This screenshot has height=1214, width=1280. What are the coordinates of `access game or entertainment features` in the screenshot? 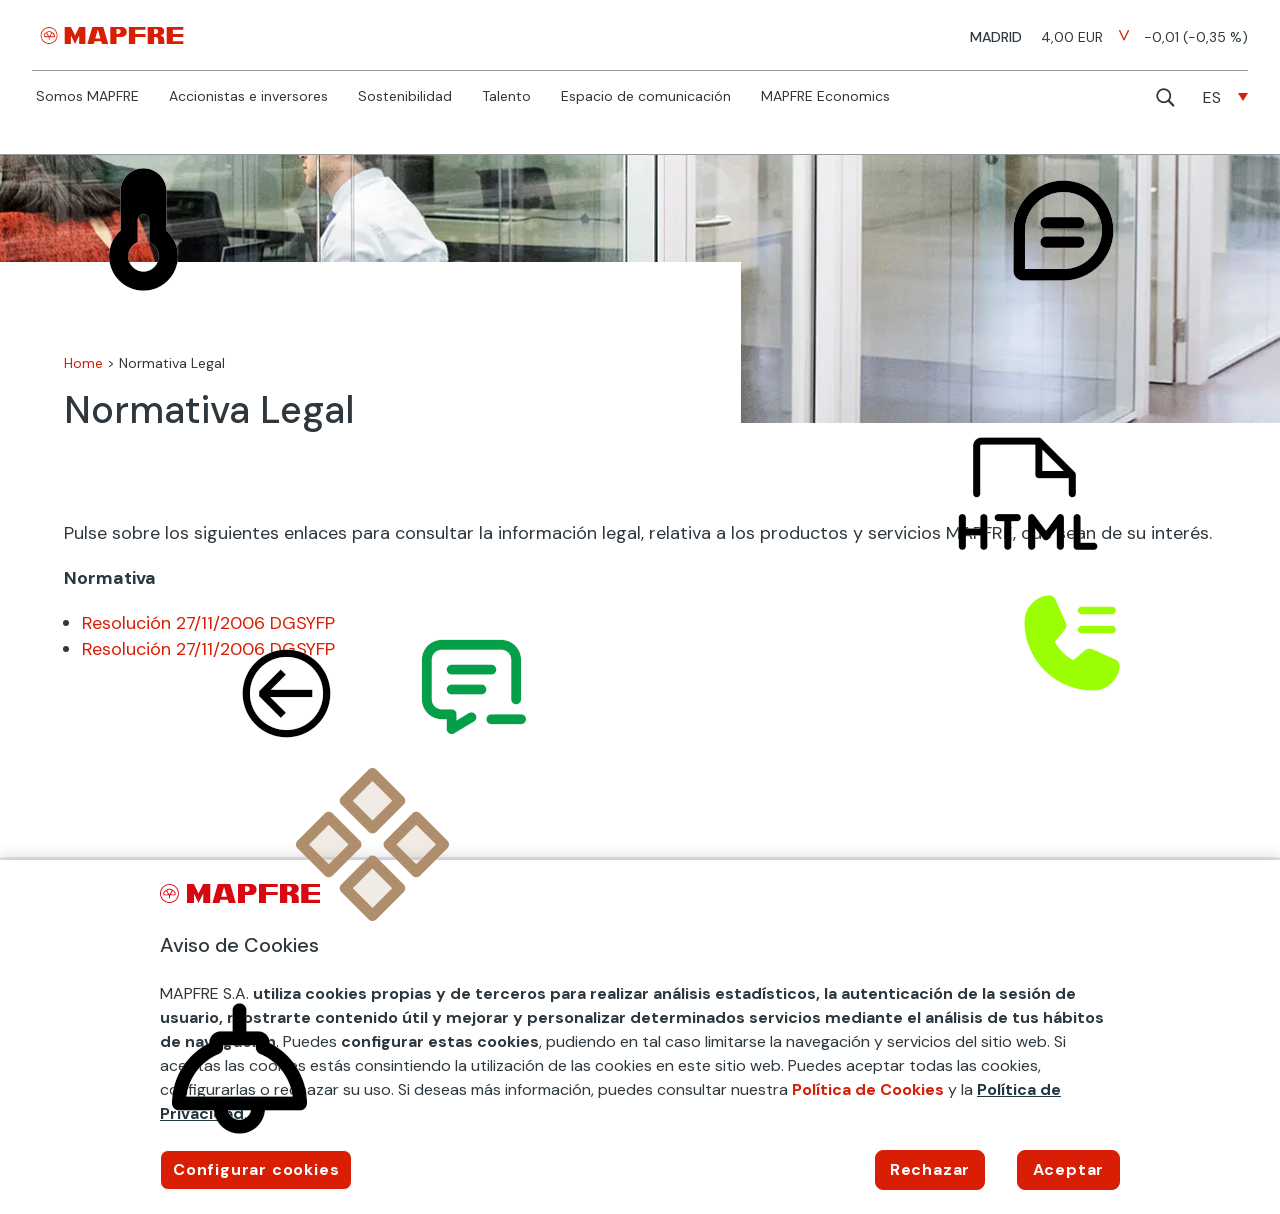 It's located at (372, 844).